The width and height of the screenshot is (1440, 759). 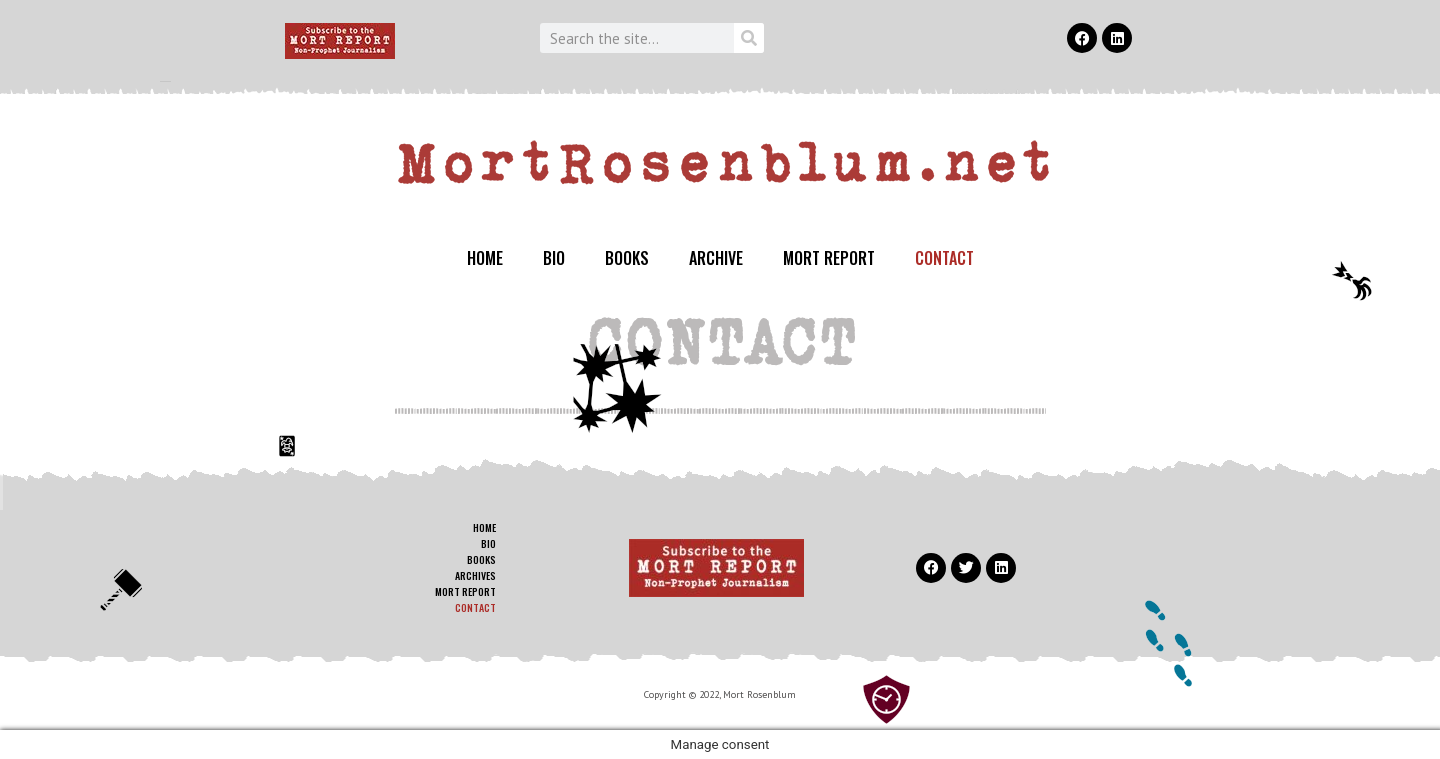 What do you see at coordinates (121, 590) in the screenshot?
I see `access Thor or Norse mythology-themed content` at bounding box center [121, 590].